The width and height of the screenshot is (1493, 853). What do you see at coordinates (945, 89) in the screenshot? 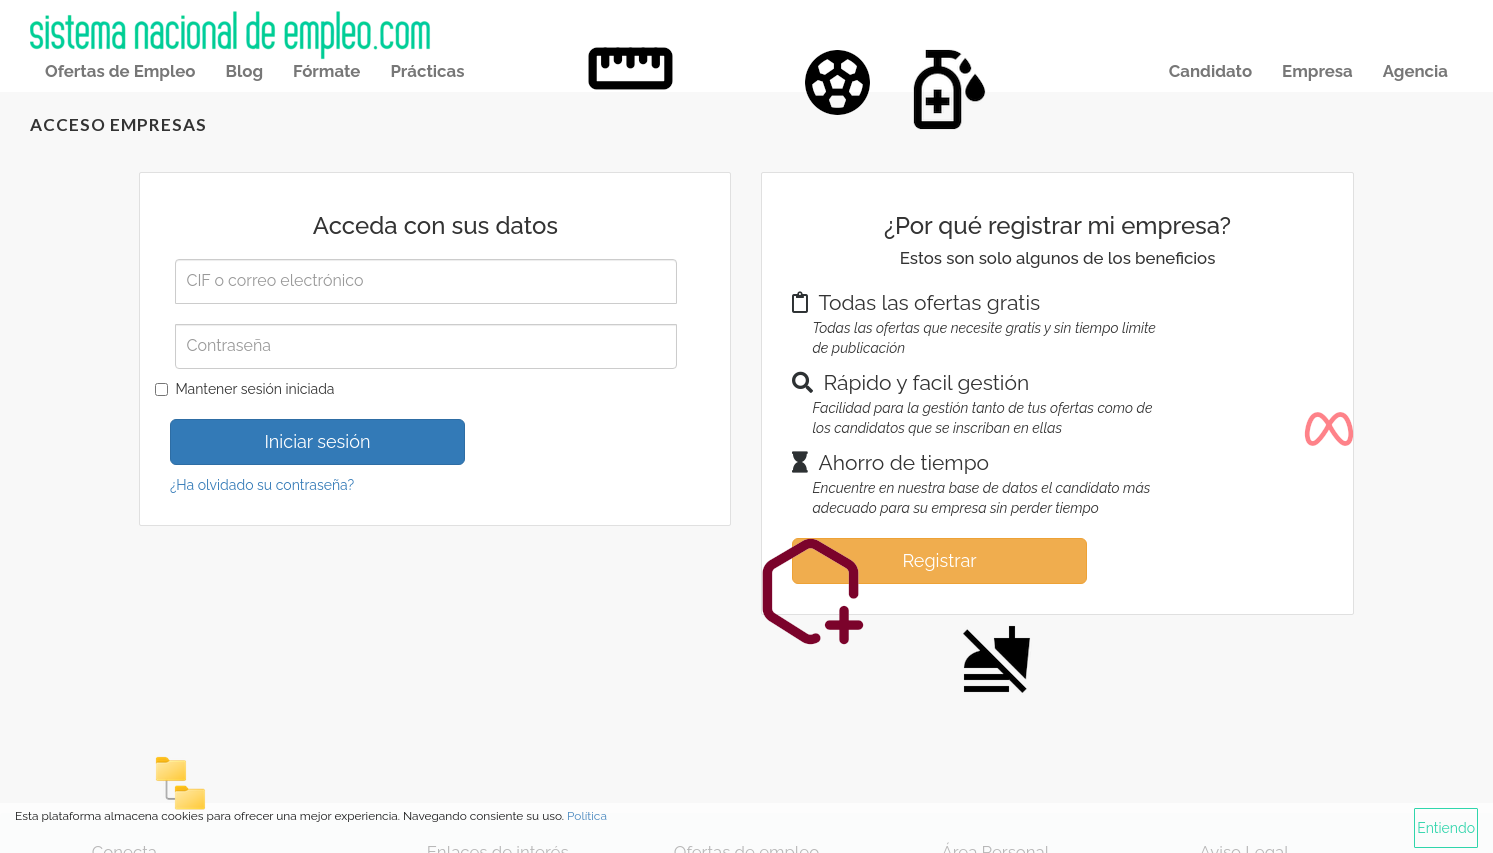
I see `access hand sanitizer station information` at bounding box center [945, 89].